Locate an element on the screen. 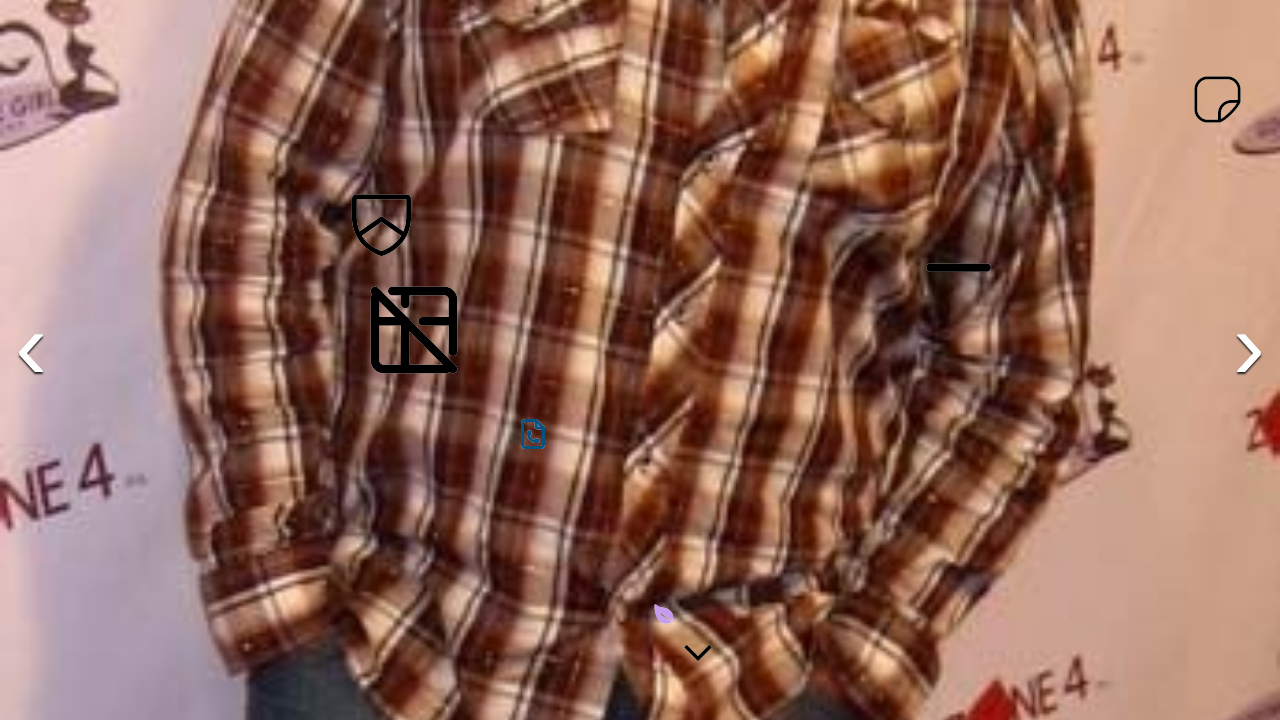 This screenshot has width=1280, height=720. view contact information file is located at coordinates (533, 434).